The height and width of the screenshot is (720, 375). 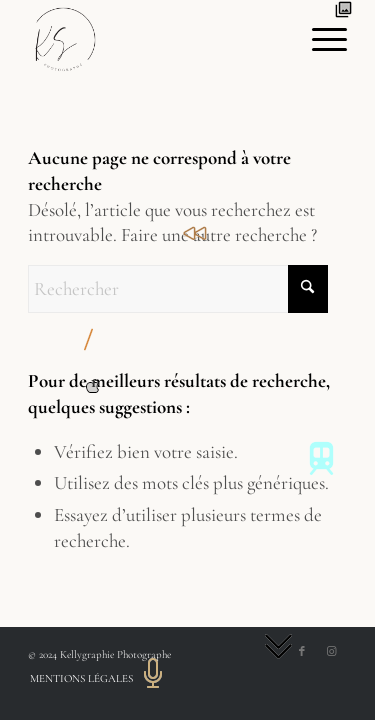 I want to click on expand to show more content below, so click(x=278, y=646).